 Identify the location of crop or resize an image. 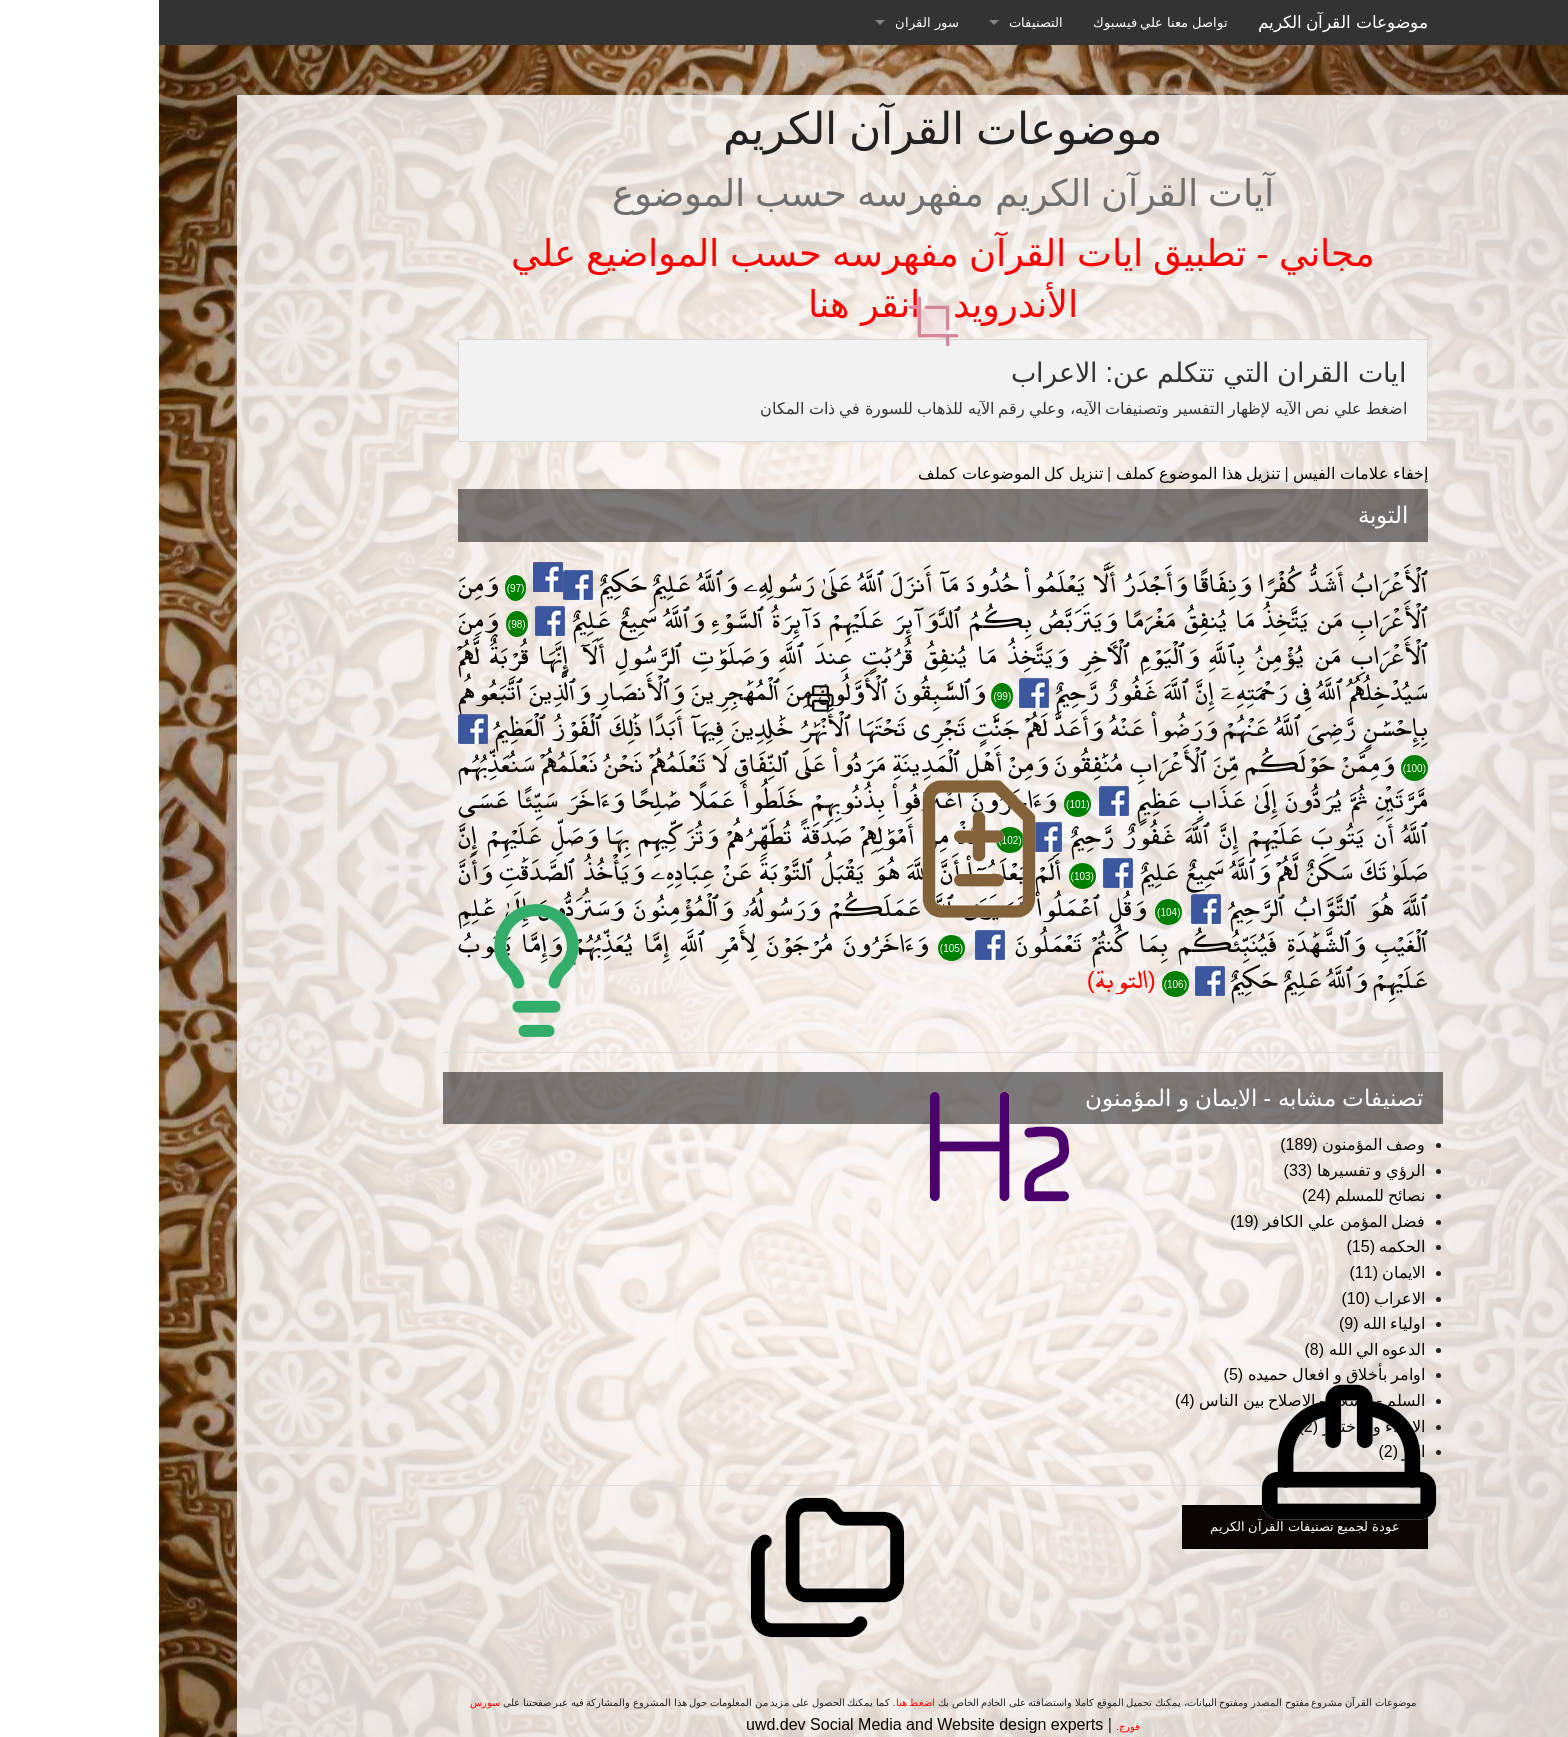
(933, 321).